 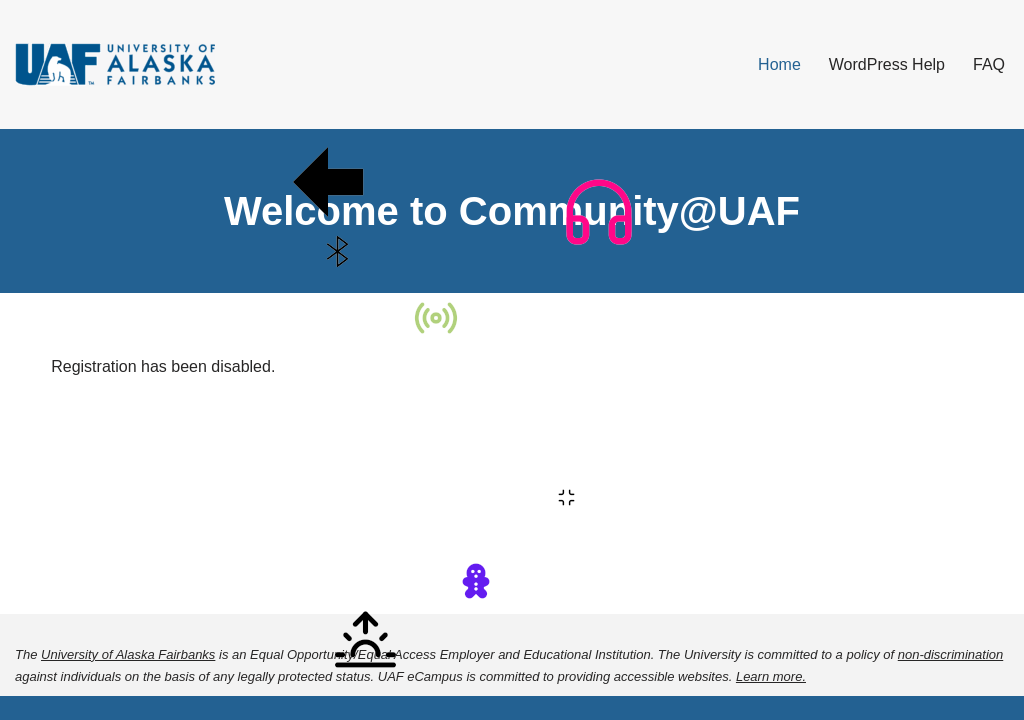 I want to click on gingerbread man cookie icon, so click(x=476, y=581).